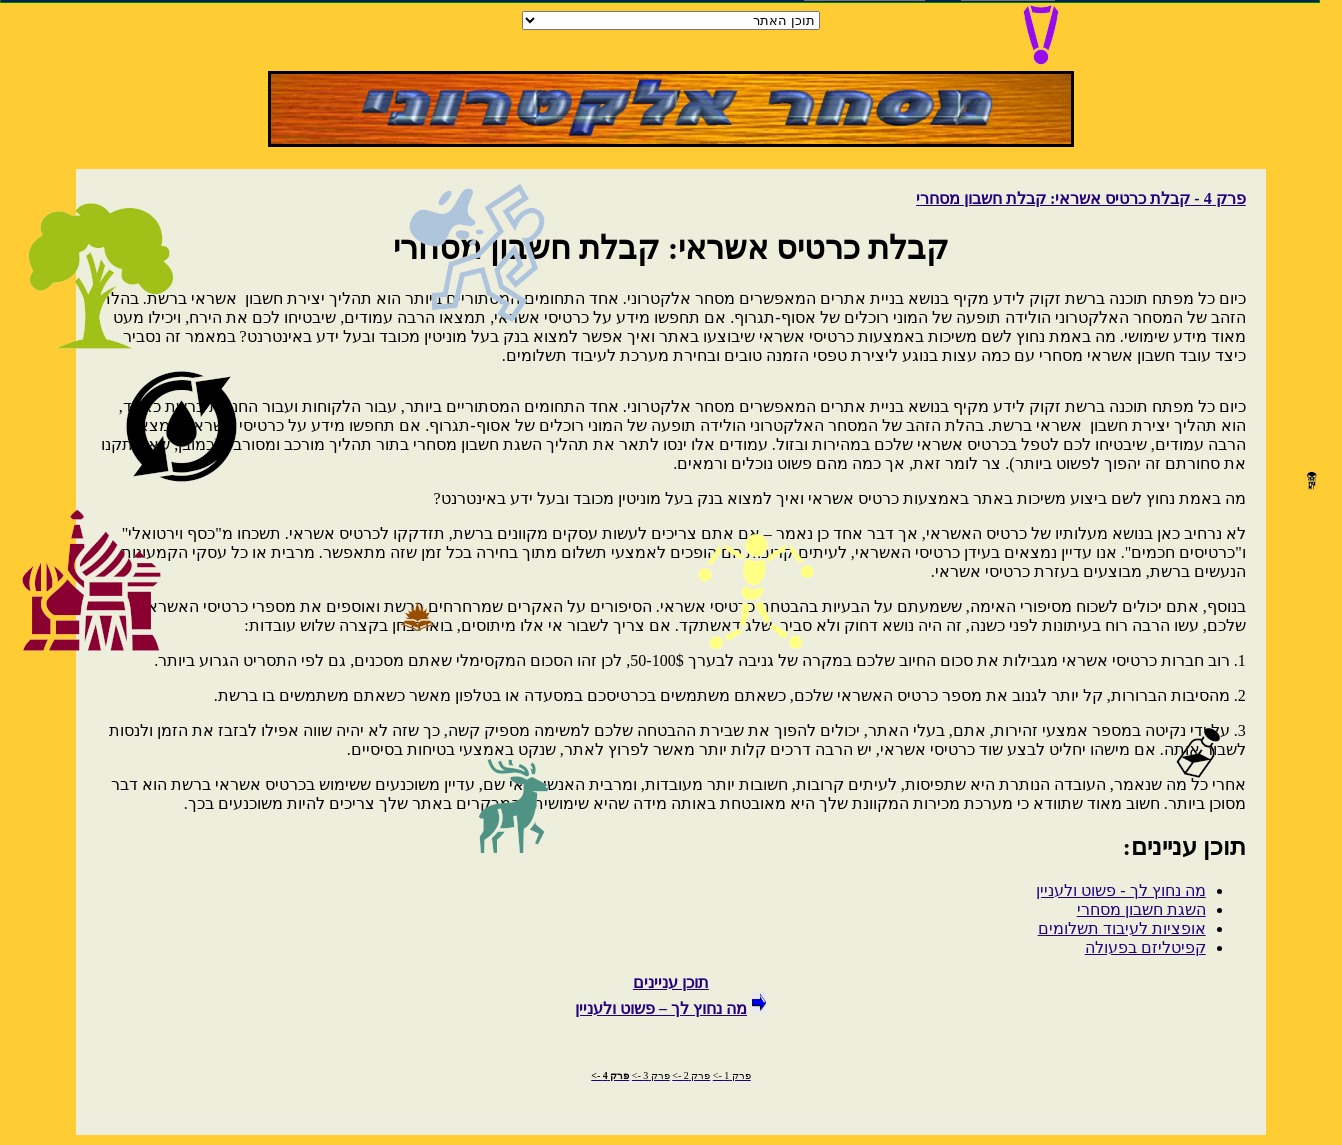 The height and width of the screenshot is (1145, 1342). Describe the element at coordinates (1041, 34) in the screenshot. I see `view achievements or awards` at that location.